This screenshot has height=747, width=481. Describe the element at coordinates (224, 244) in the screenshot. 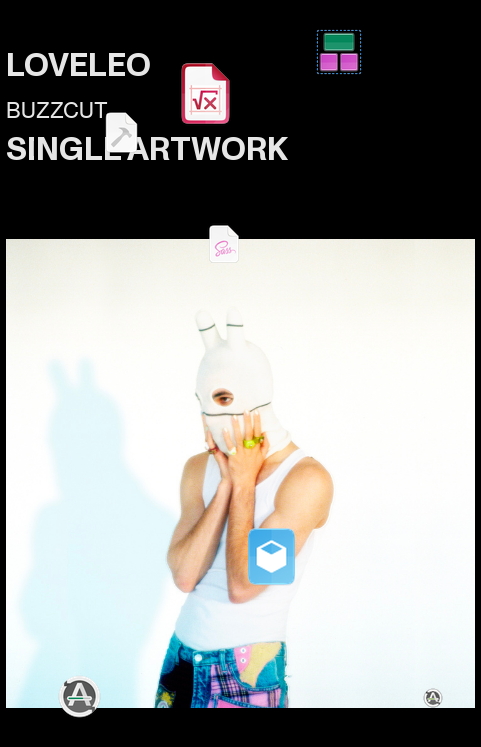

I see `indicates a sass stylesheet file` at that location.